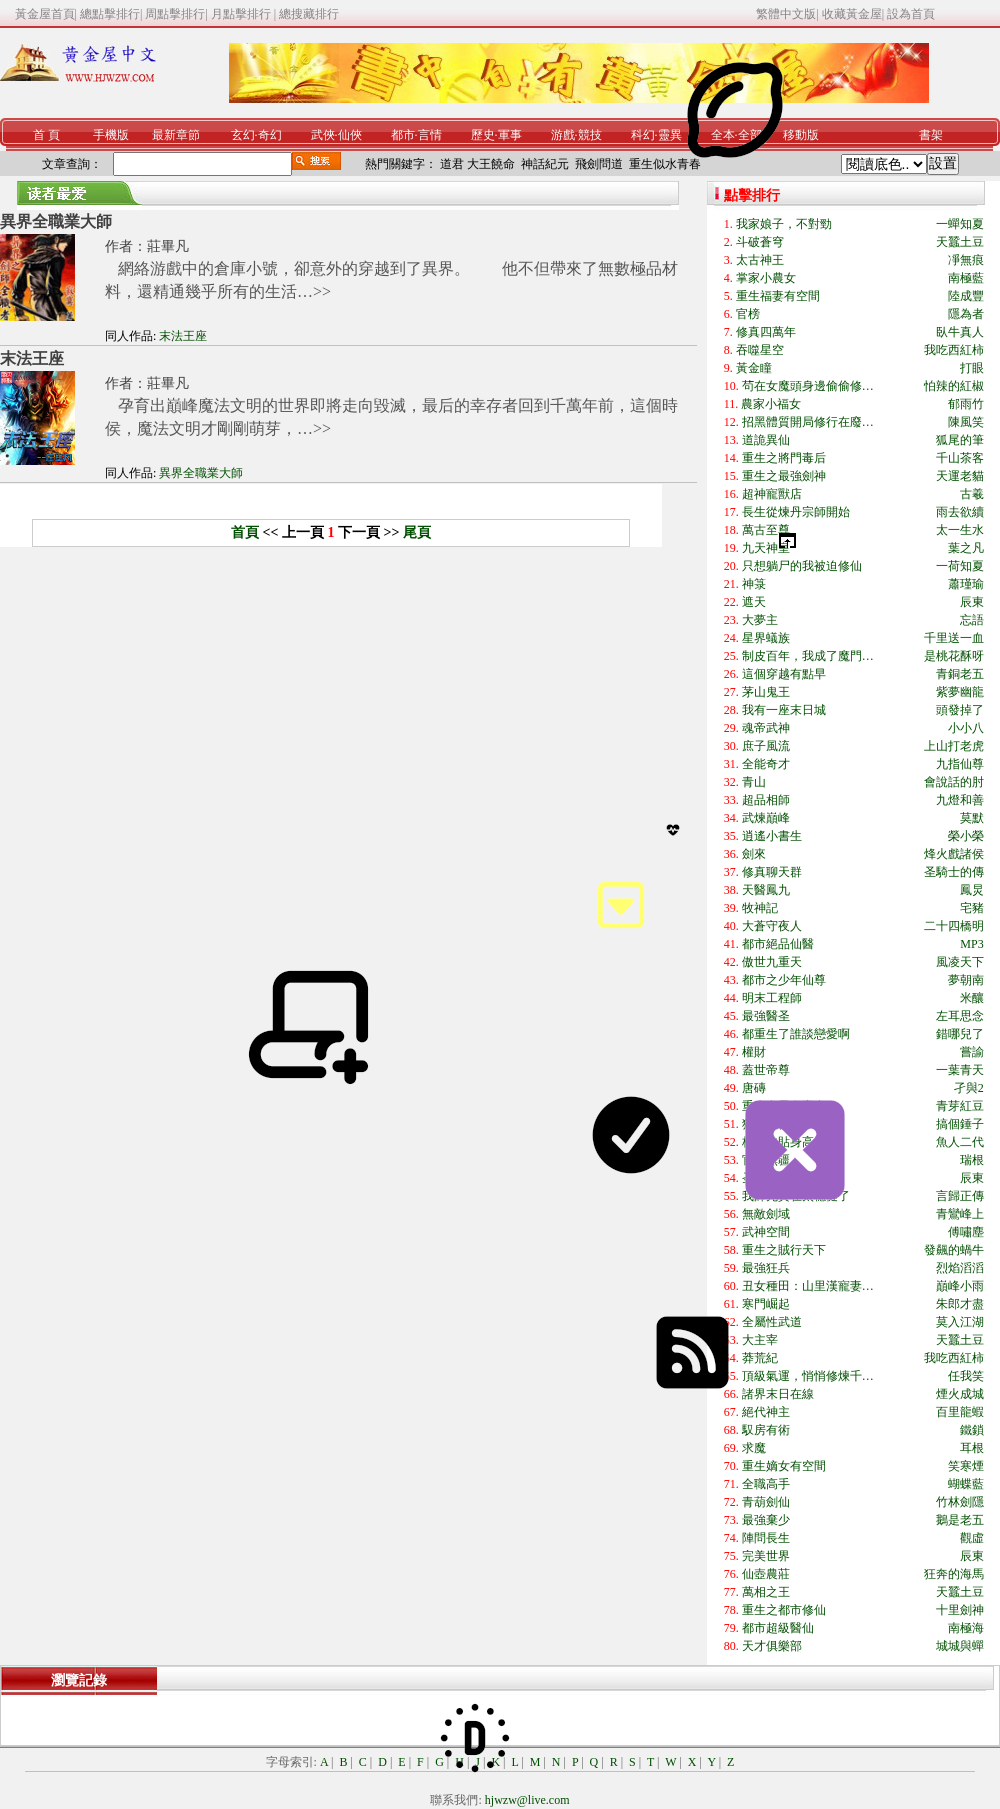 Image resolution: width=1000 pixels, height=1809 pixels. I want to click on view health or fitness tracking data, so click(673, 830).